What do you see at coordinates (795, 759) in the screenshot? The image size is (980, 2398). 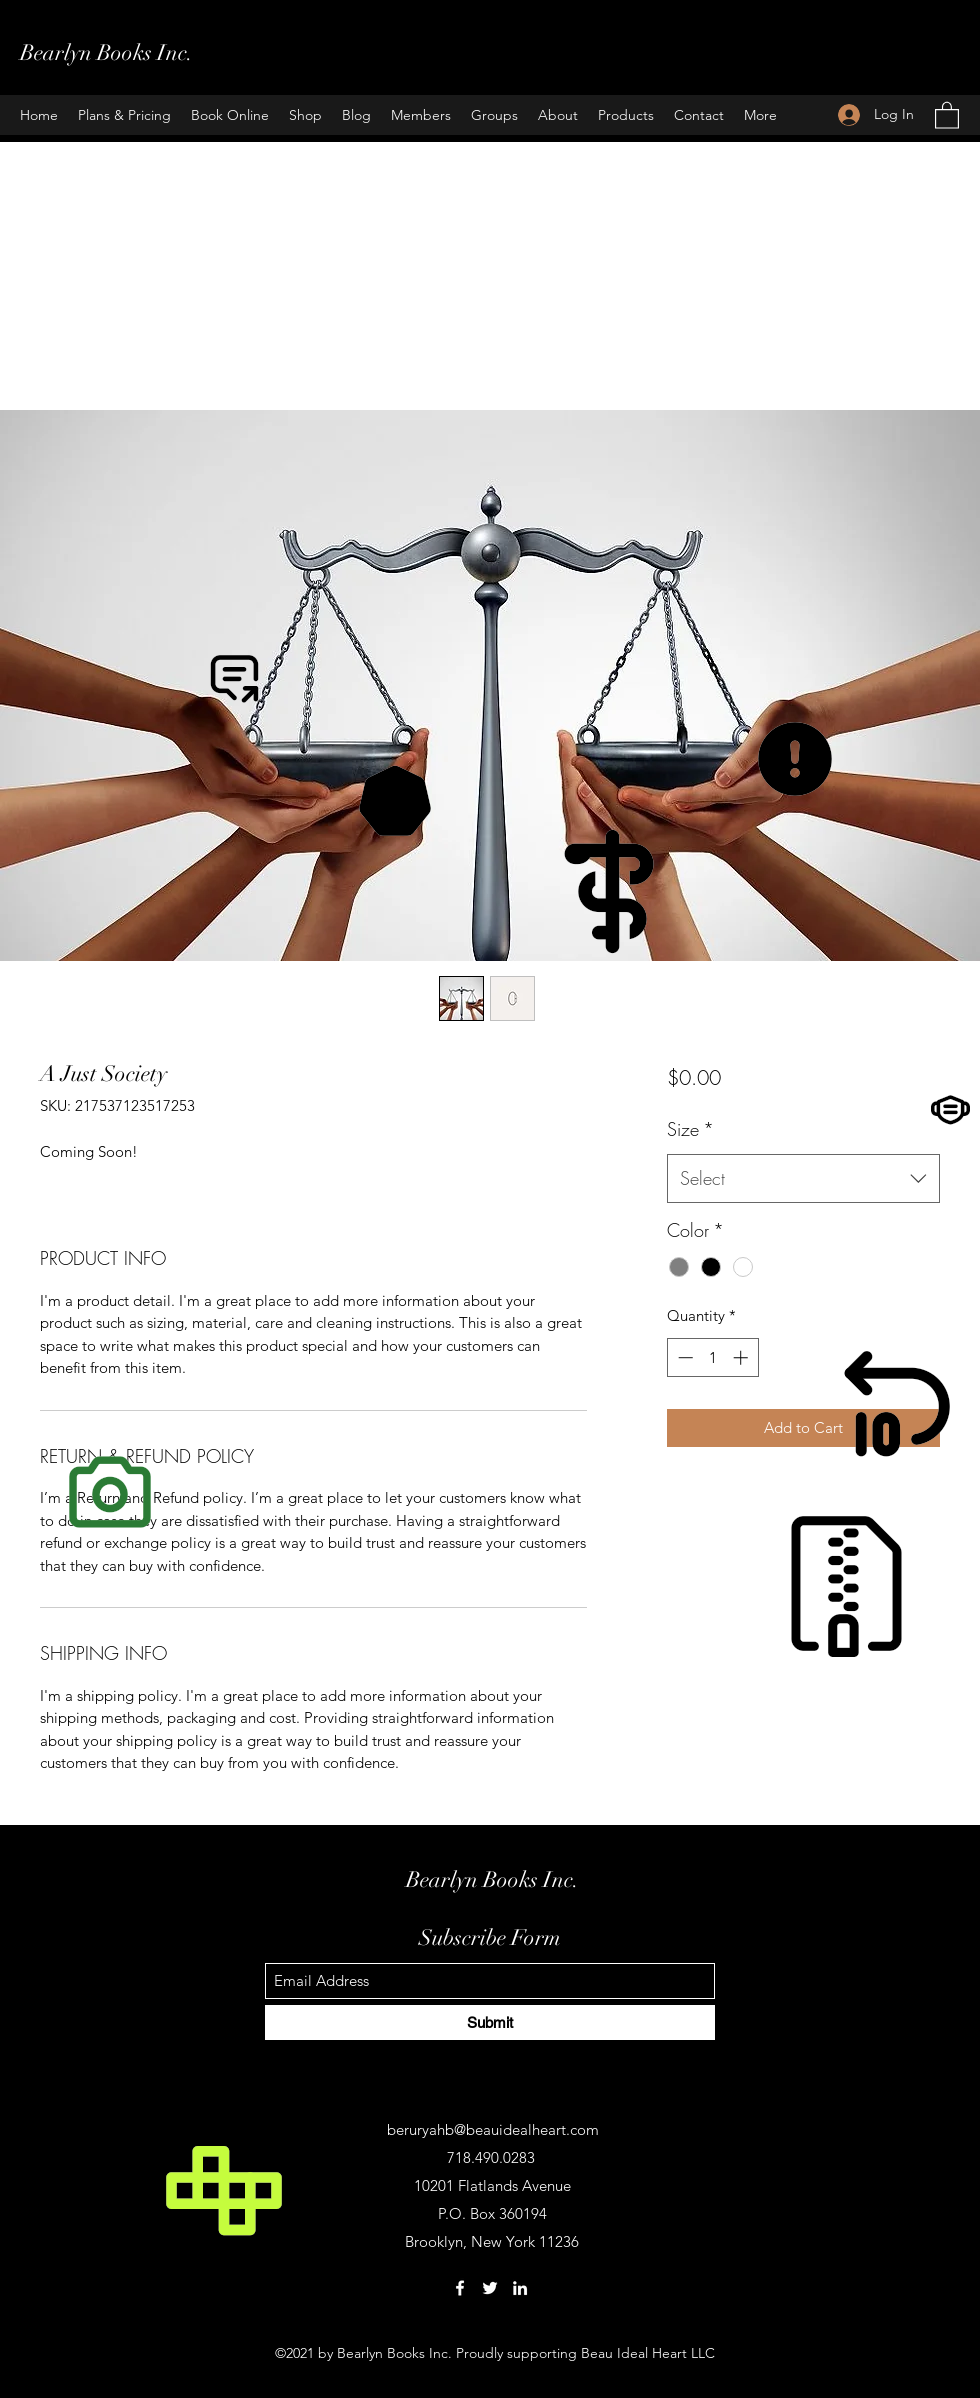 I see `indicates a warning or alert requiring attention` at bounding box center [795, 759].